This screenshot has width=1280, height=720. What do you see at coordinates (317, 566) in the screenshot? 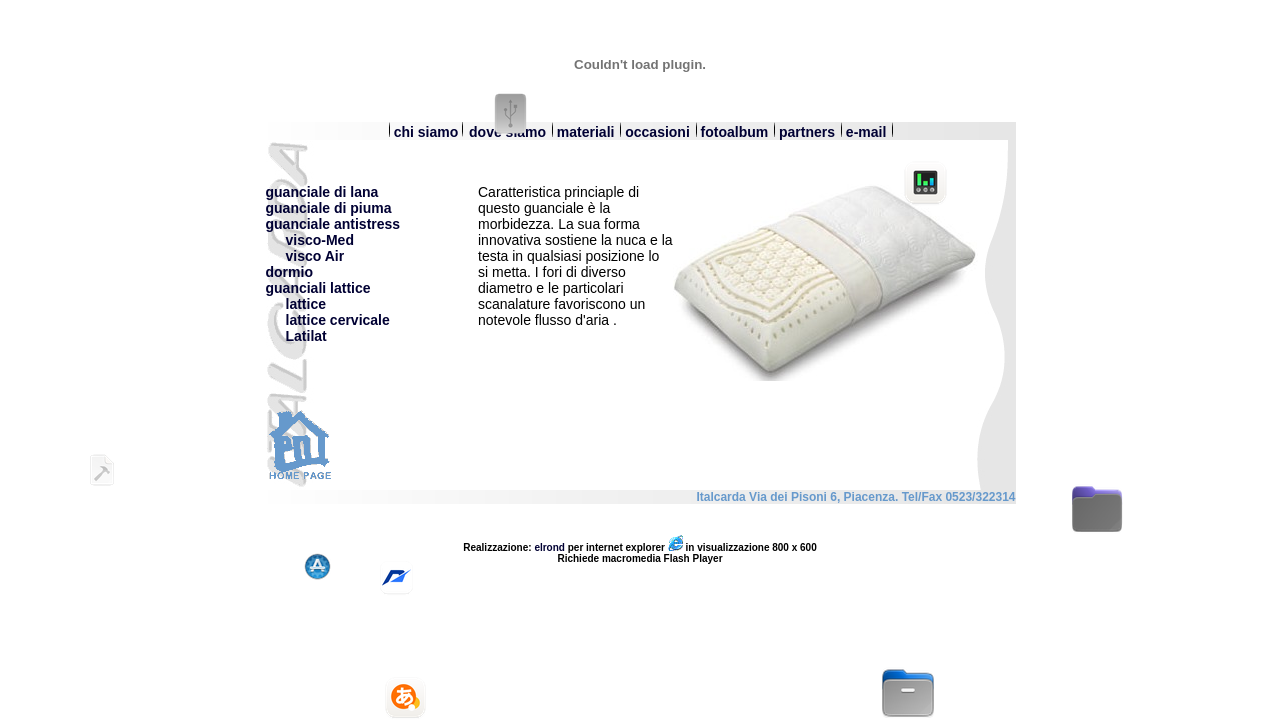
I see `open software properties or system settings` at bounding box center [317, 566].